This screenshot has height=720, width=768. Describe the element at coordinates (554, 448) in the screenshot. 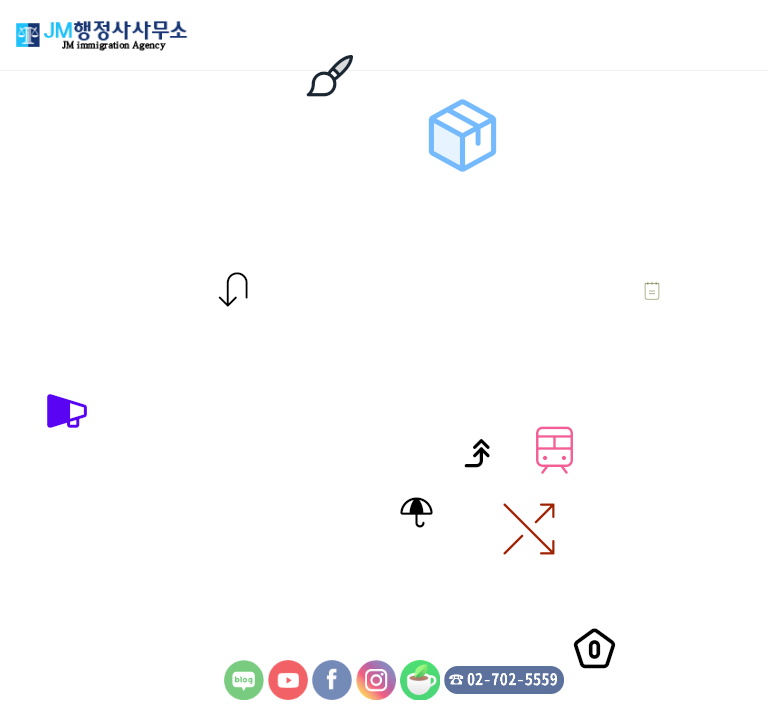

I see `access train schedules or rail transit options` at that location.